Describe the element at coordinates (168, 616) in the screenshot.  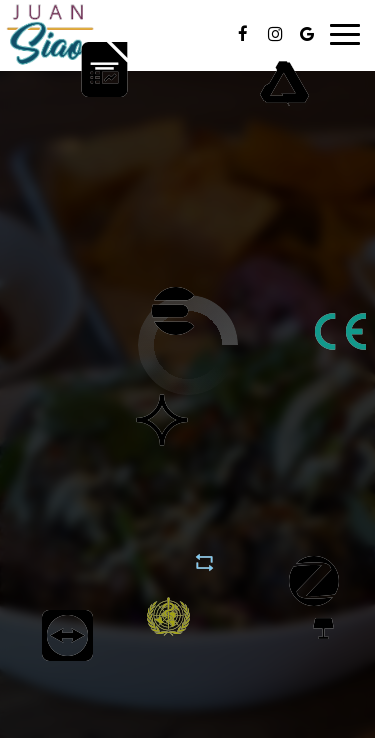
I see `world health organization official logo` at that location.